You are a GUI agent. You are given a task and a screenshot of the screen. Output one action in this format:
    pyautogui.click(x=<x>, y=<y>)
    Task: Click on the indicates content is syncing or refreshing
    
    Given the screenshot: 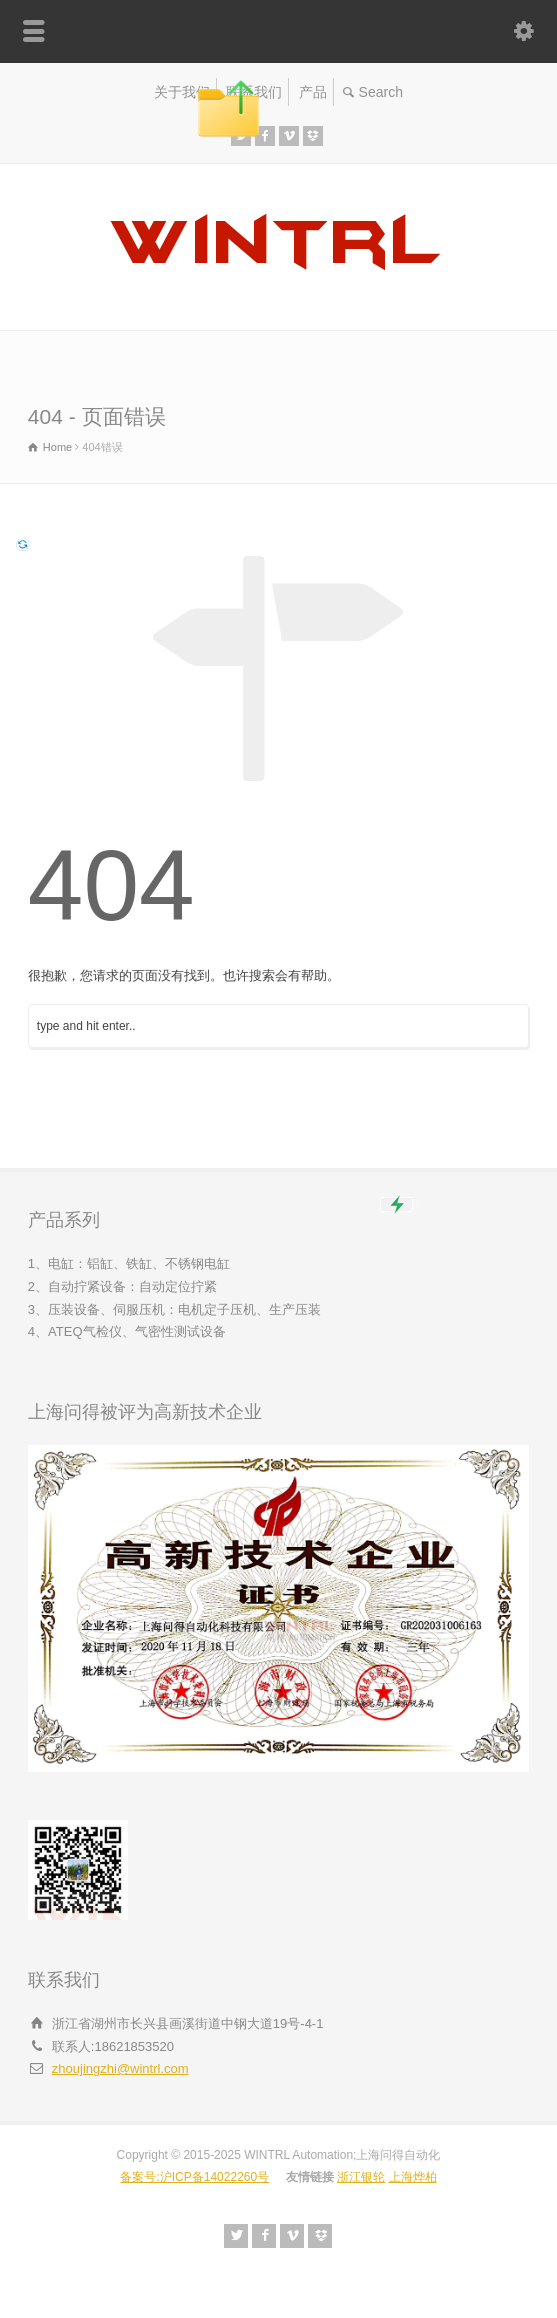 What is the action you would take?
    pyautogui.click(x=30, y=537)
    